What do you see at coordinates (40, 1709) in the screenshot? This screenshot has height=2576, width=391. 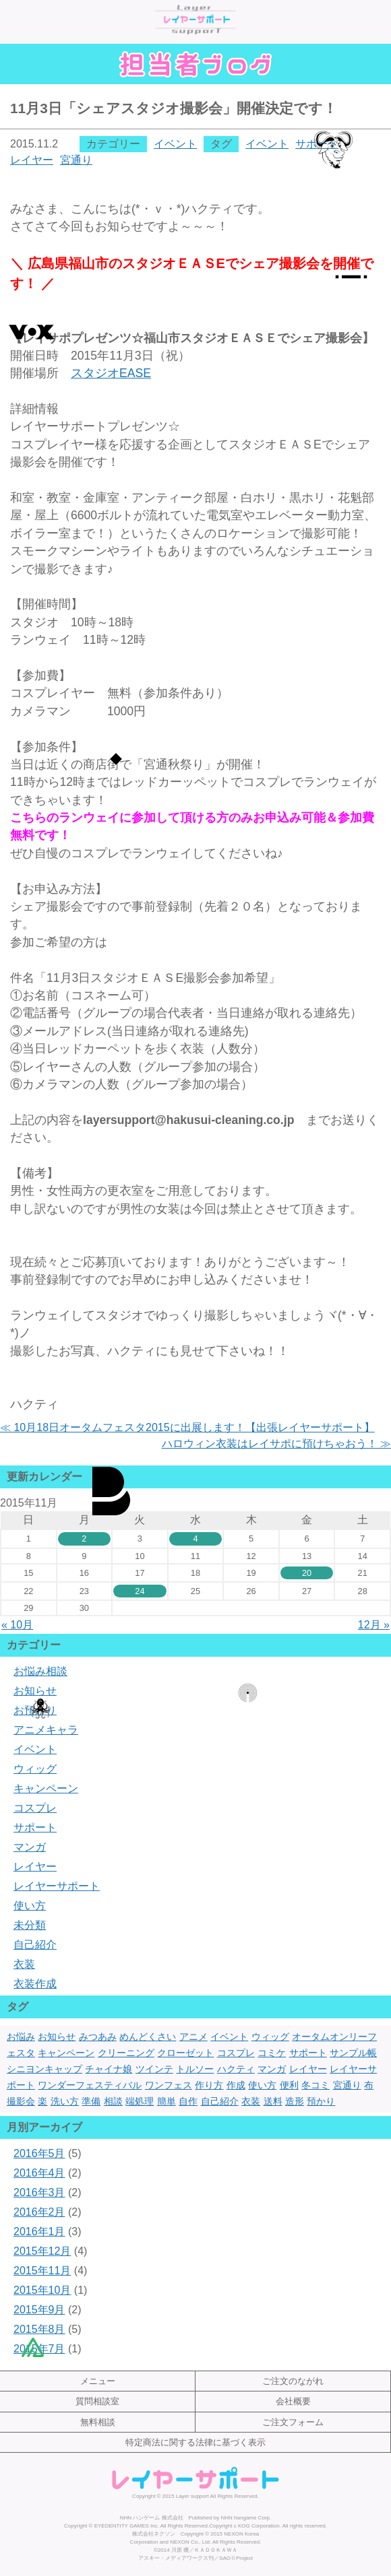 I see `testing library logo` at bounding box center [40, 1709].